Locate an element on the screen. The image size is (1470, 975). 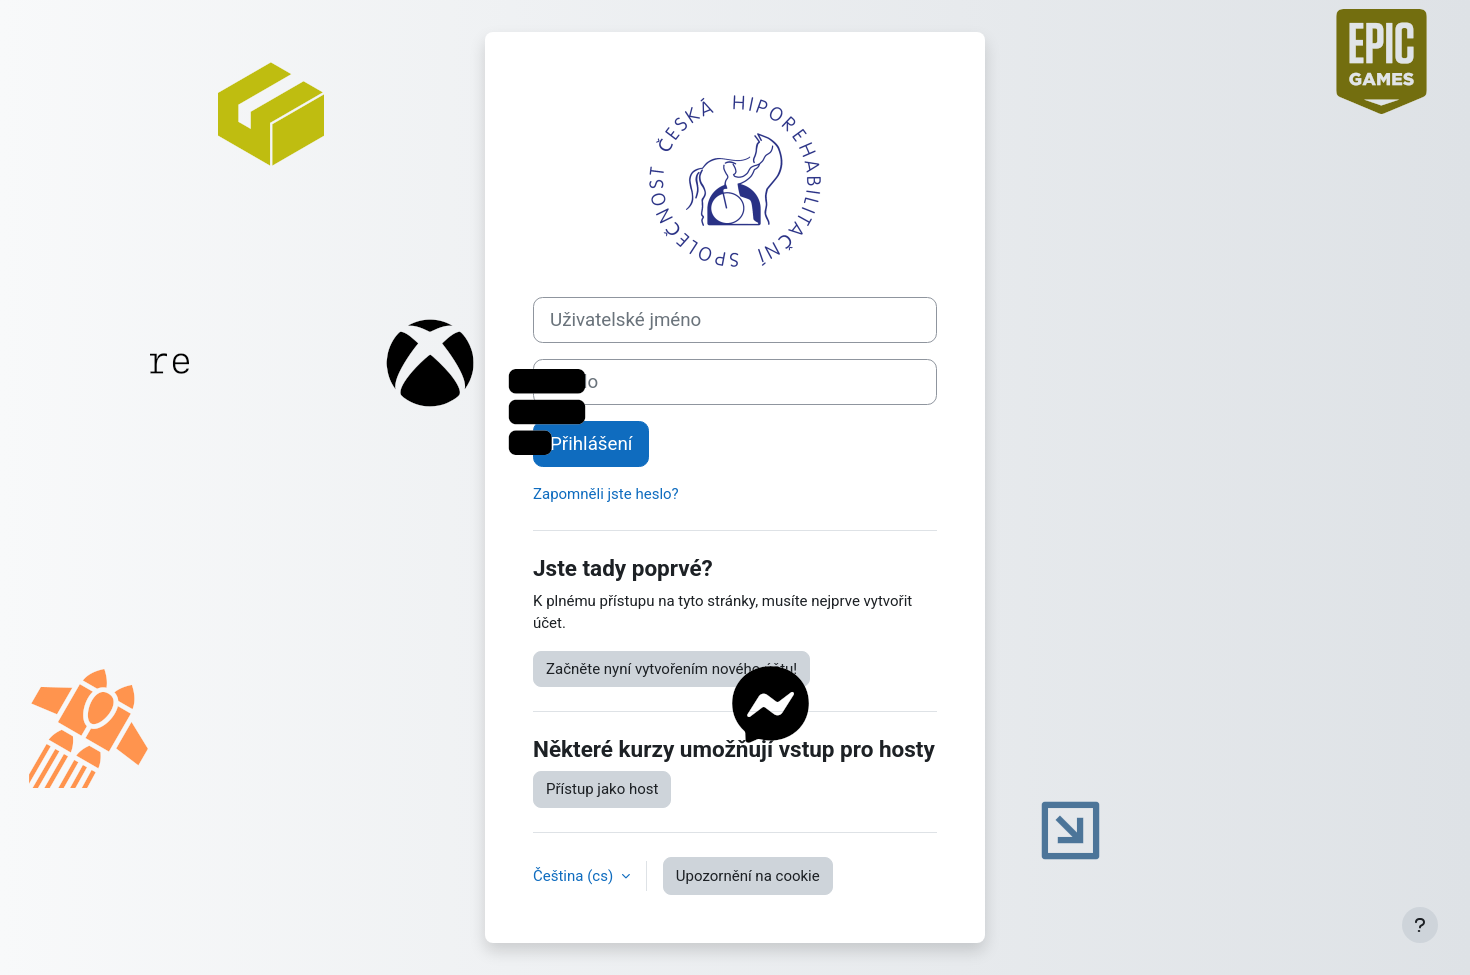
Formspree form backend service logo is located at coordinates (547, 412).